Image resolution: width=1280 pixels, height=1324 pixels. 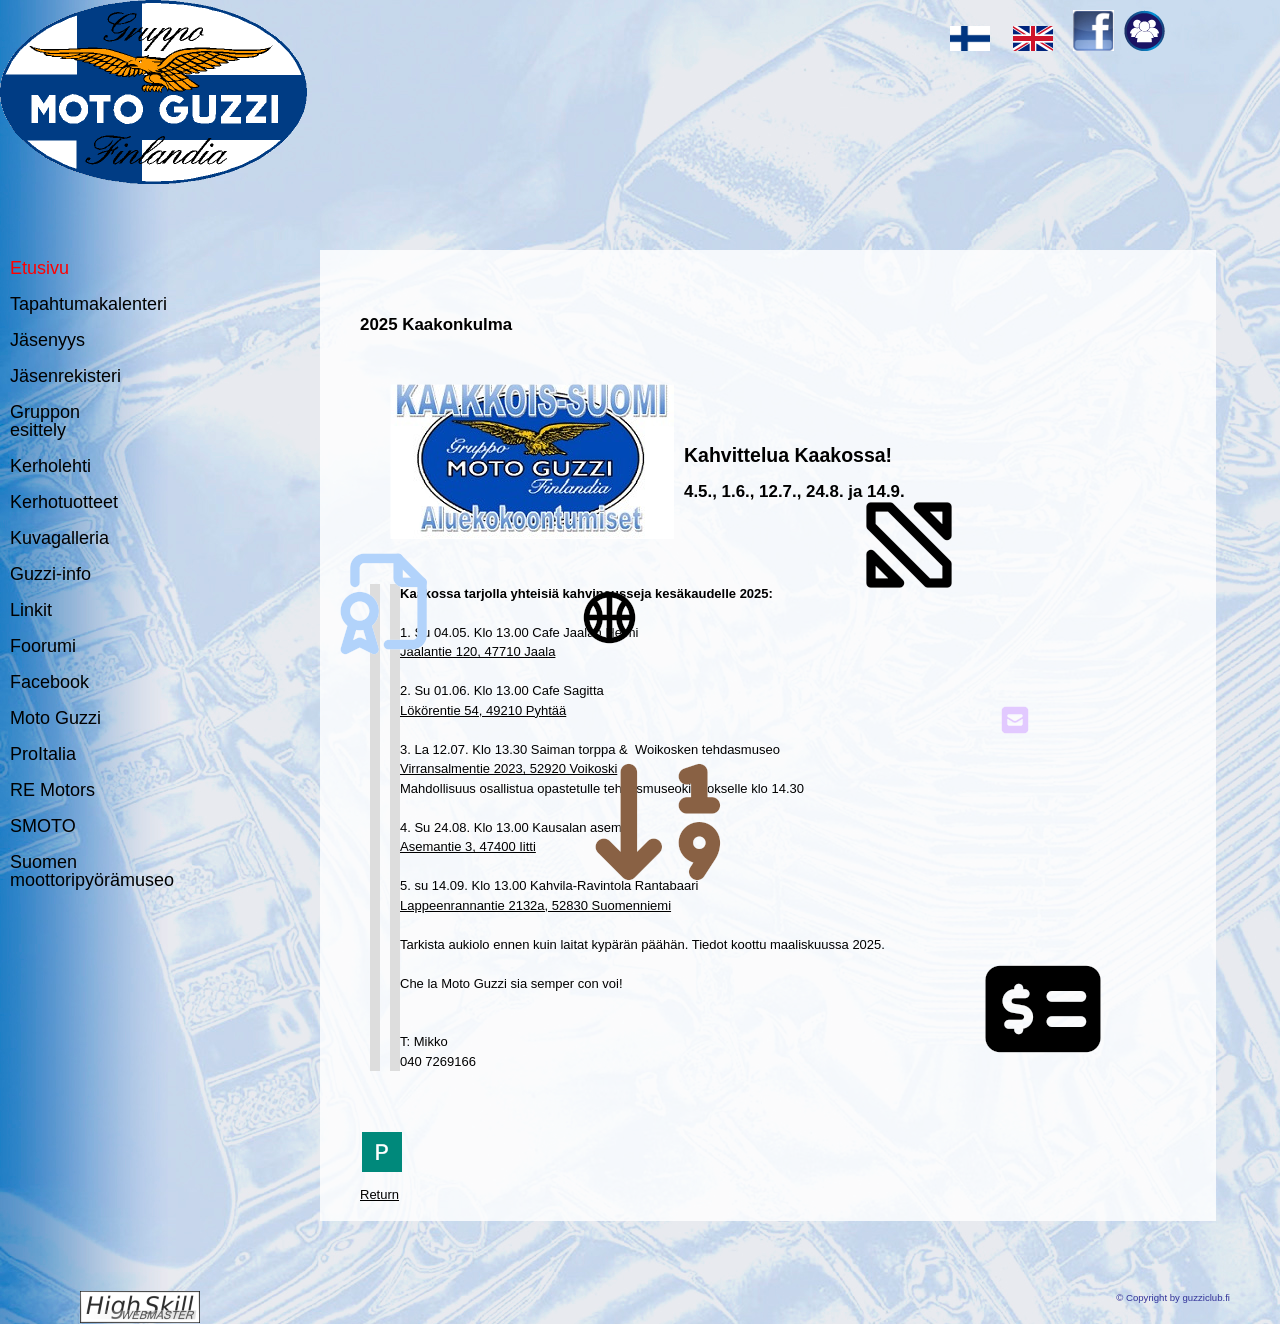 I want to click on open your email inbox, so click(x=1015, y=720).